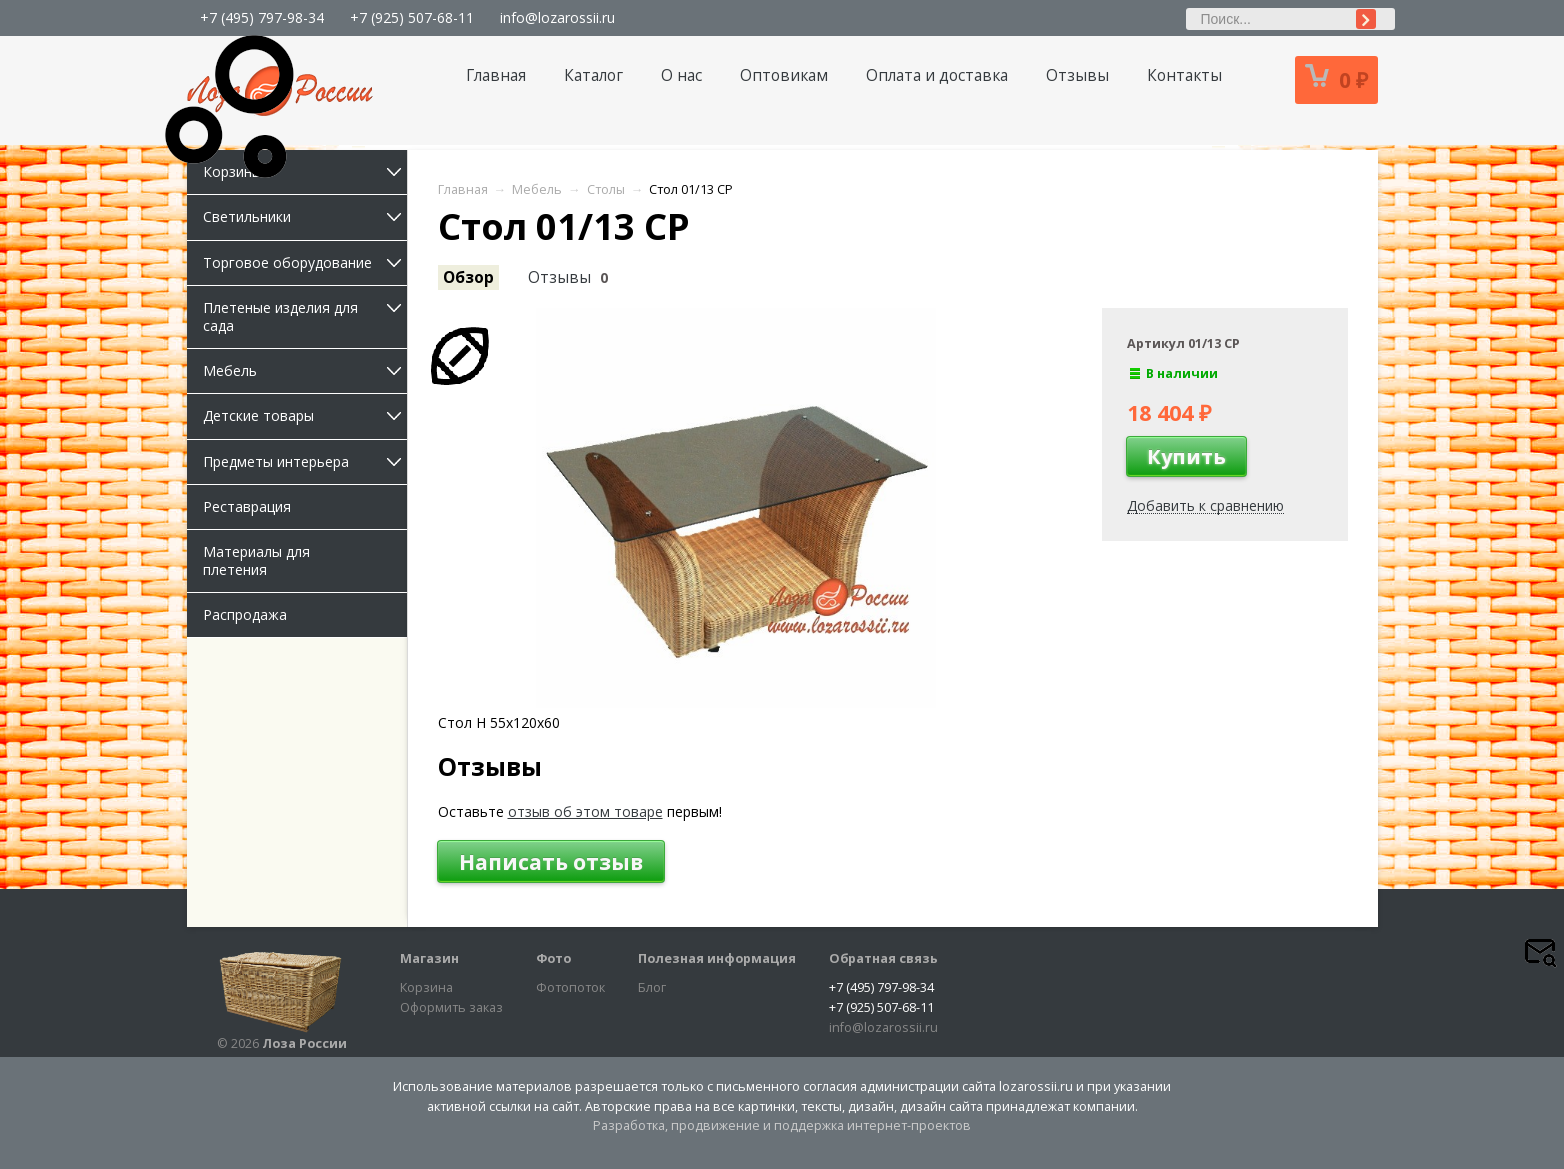  Describe the element at coordinates (460, 356) in the screenshot. I see `view sports scores and updates` at that location.